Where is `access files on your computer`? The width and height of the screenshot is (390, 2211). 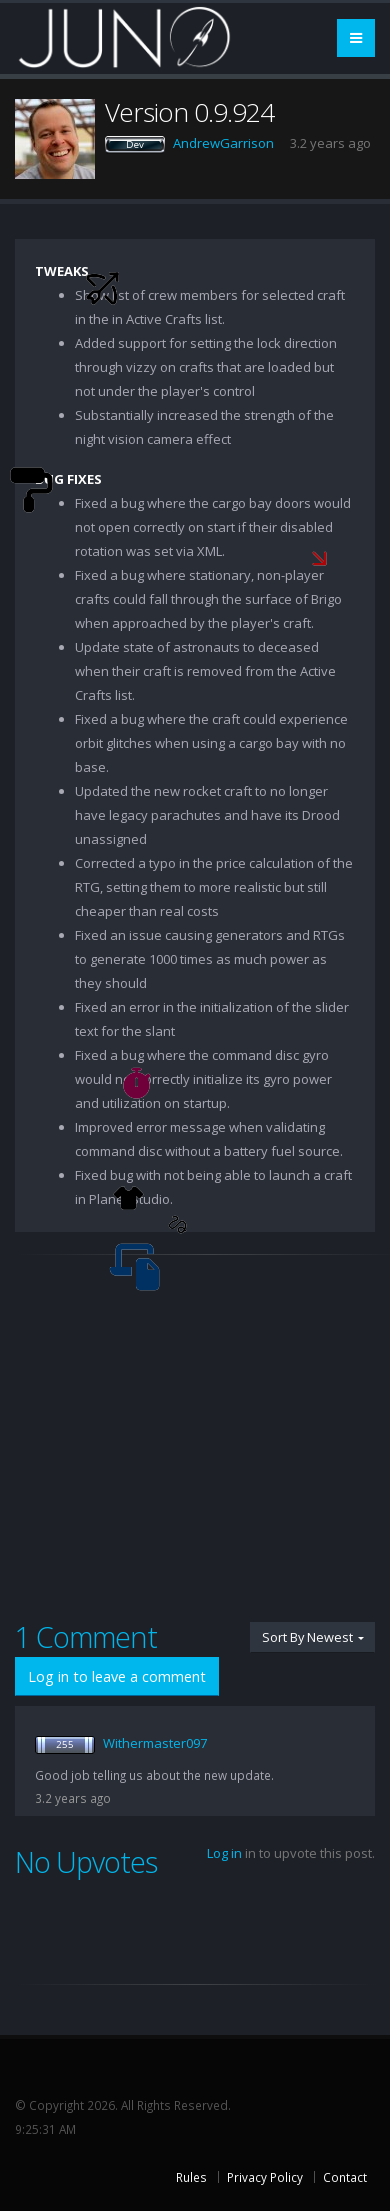 access files on your computer is located at coordinates (136, 1267).